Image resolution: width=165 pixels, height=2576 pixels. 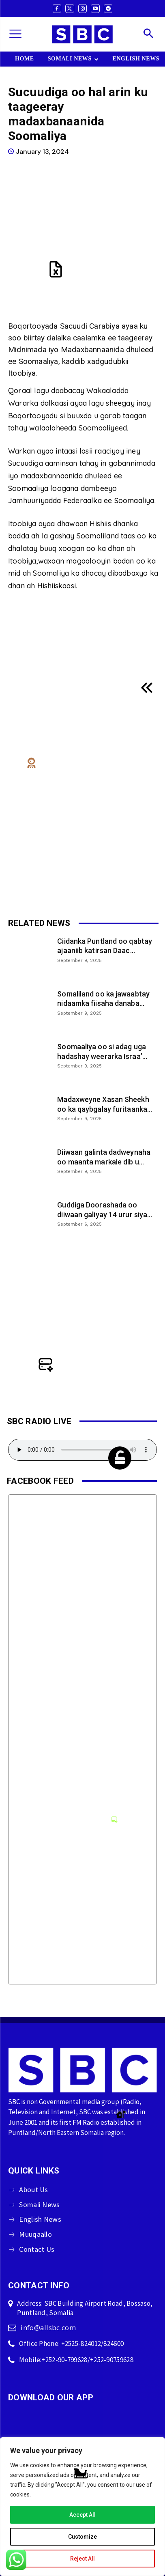 I want to click on indicates holiday or winter seasonal content, so click(x=80, y=2473).